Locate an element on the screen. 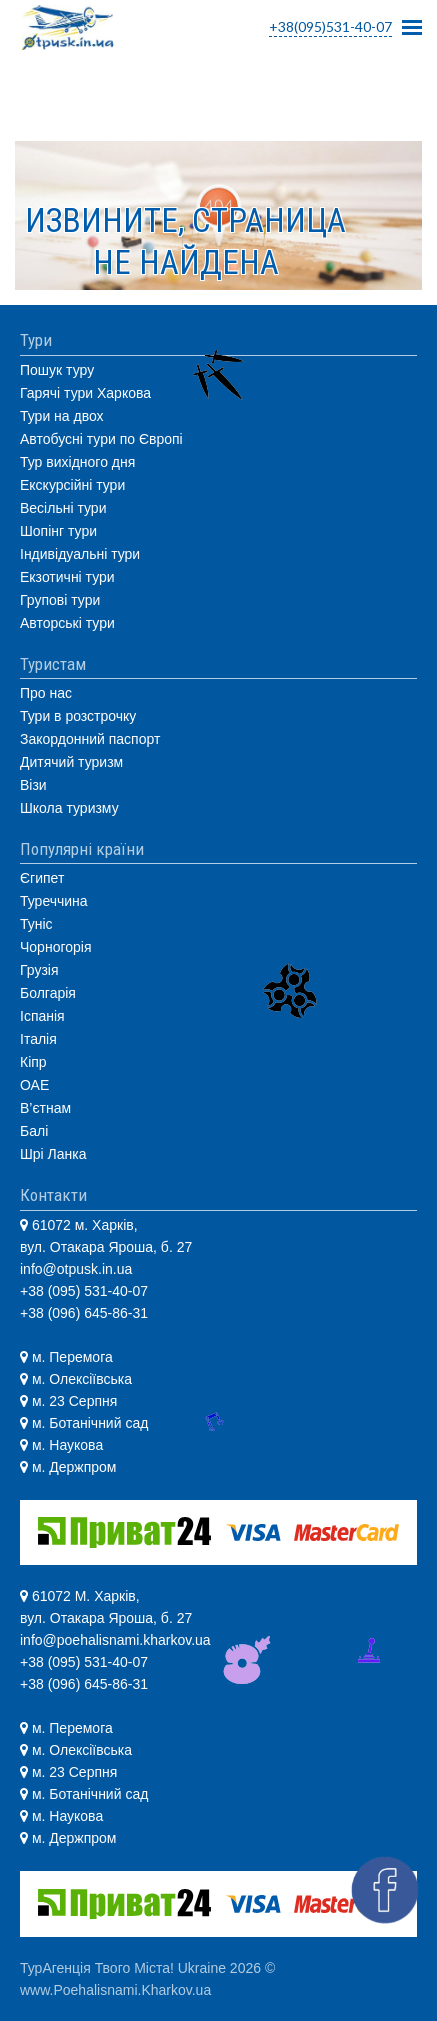  assassin or rogue character class icon is located at coordinates (218, 376).